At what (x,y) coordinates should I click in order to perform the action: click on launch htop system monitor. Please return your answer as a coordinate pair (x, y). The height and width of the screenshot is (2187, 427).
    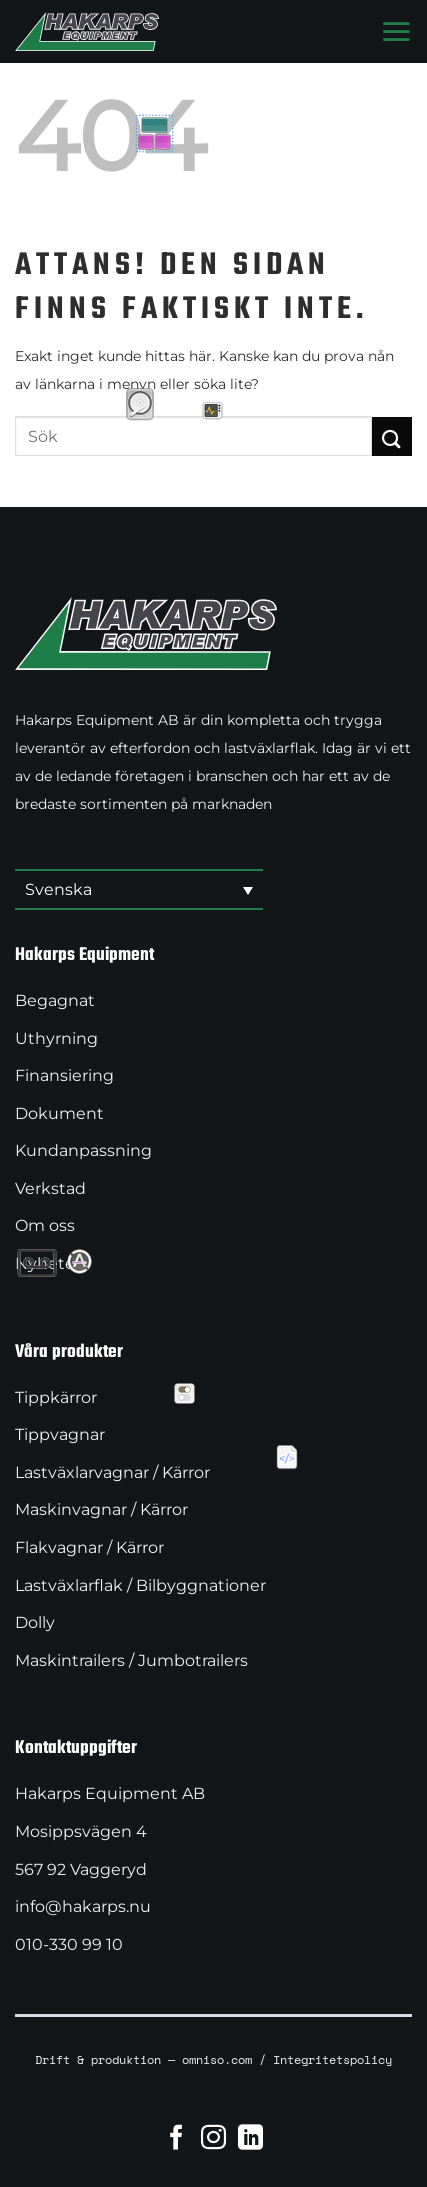
    Looking at the image, I should click on (212, 410).